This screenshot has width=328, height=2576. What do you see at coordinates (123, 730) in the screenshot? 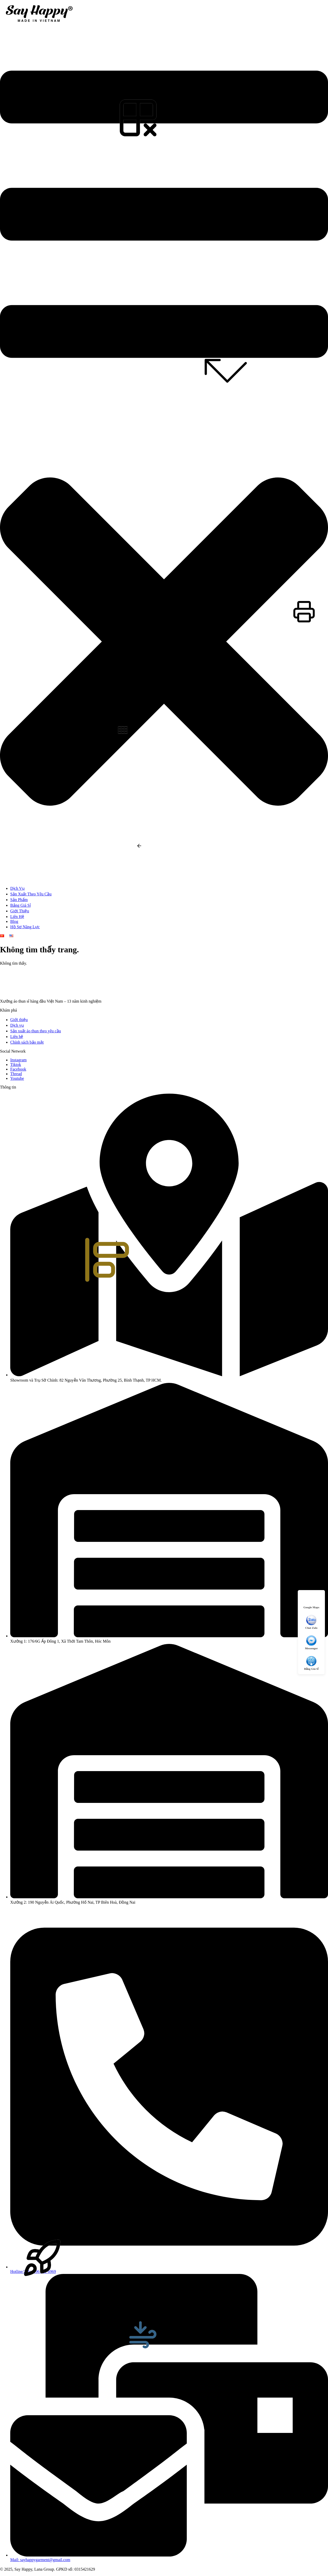
I see `view all apps or menu options` at bounding box center [123, 730].